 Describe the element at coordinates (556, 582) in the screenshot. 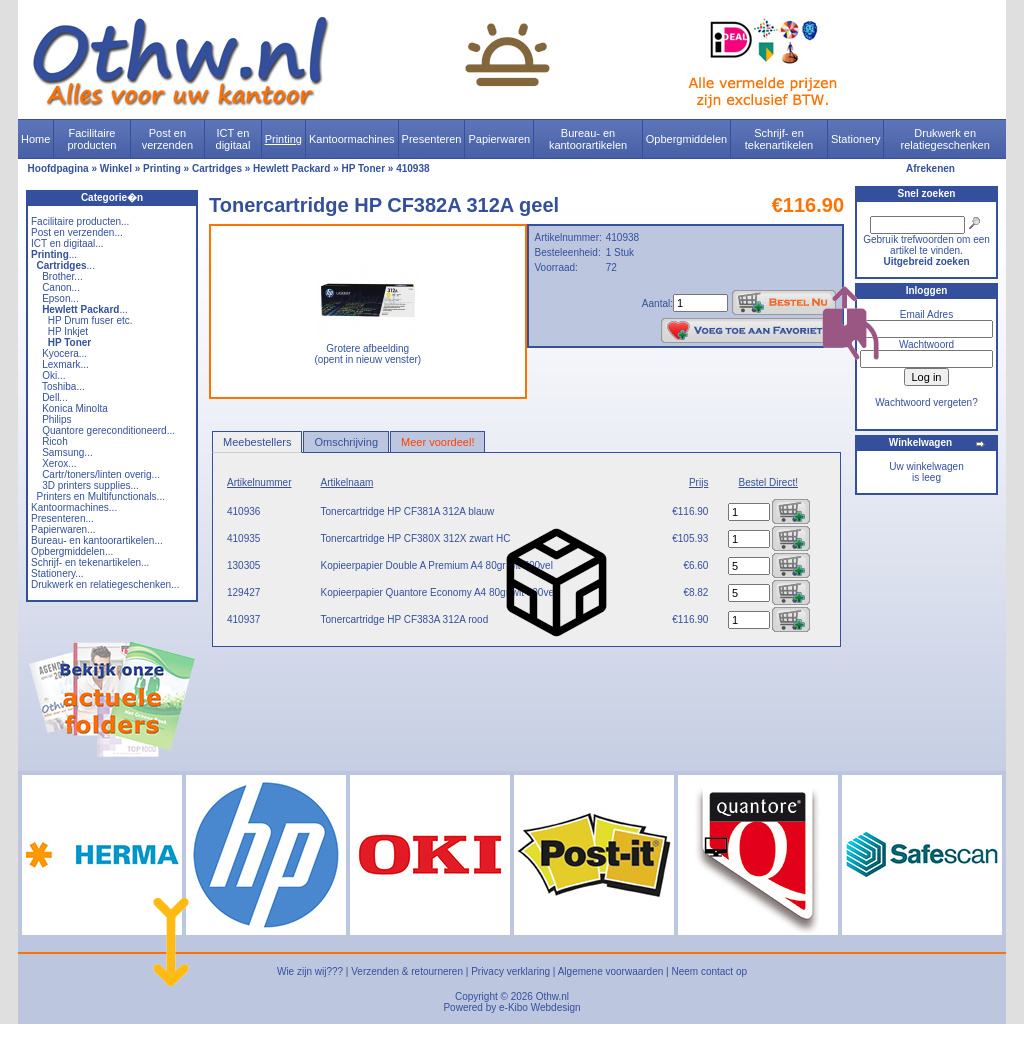

I see `open CodeSandbox development environment` at that location.